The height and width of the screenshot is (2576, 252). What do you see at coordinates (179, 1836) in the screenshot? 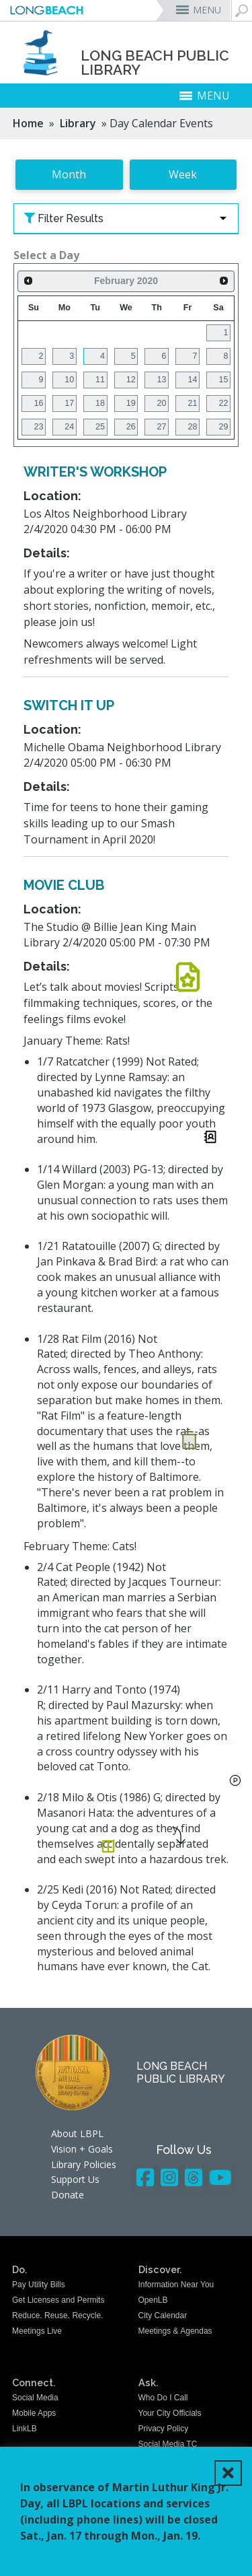
I see `redirect content or flow downward` at bounding box center [179, 1836].